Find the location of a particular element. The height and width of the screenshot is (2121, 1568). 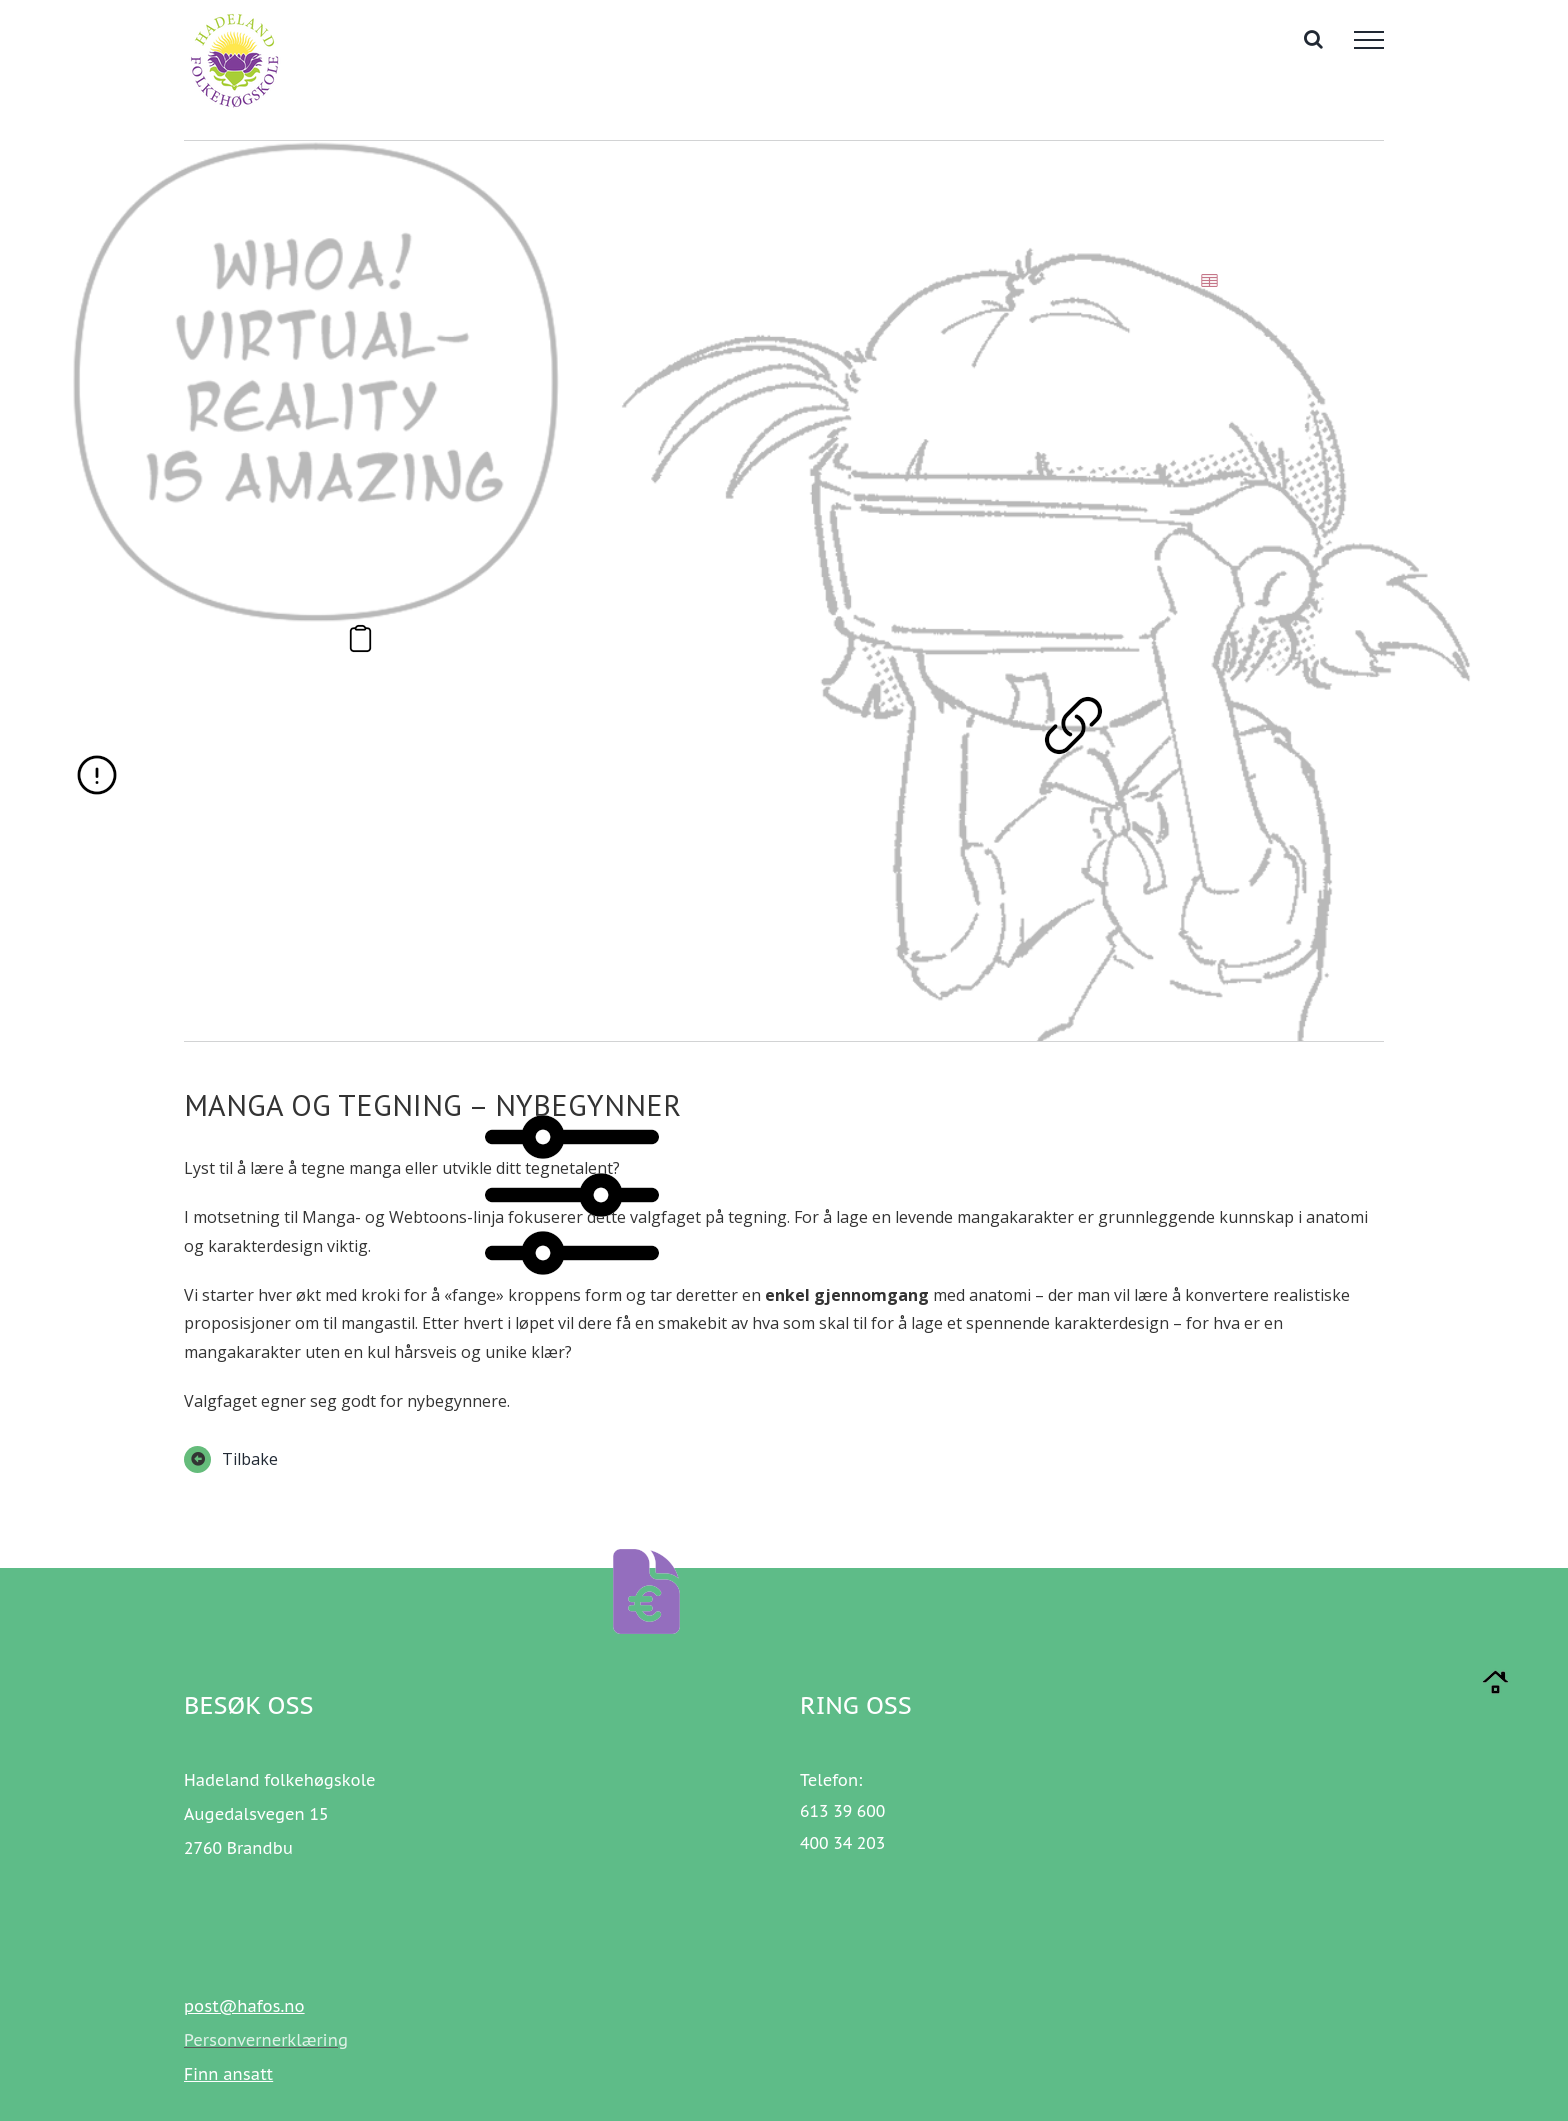

copy or share a link is located at coordinates (1073, 725).